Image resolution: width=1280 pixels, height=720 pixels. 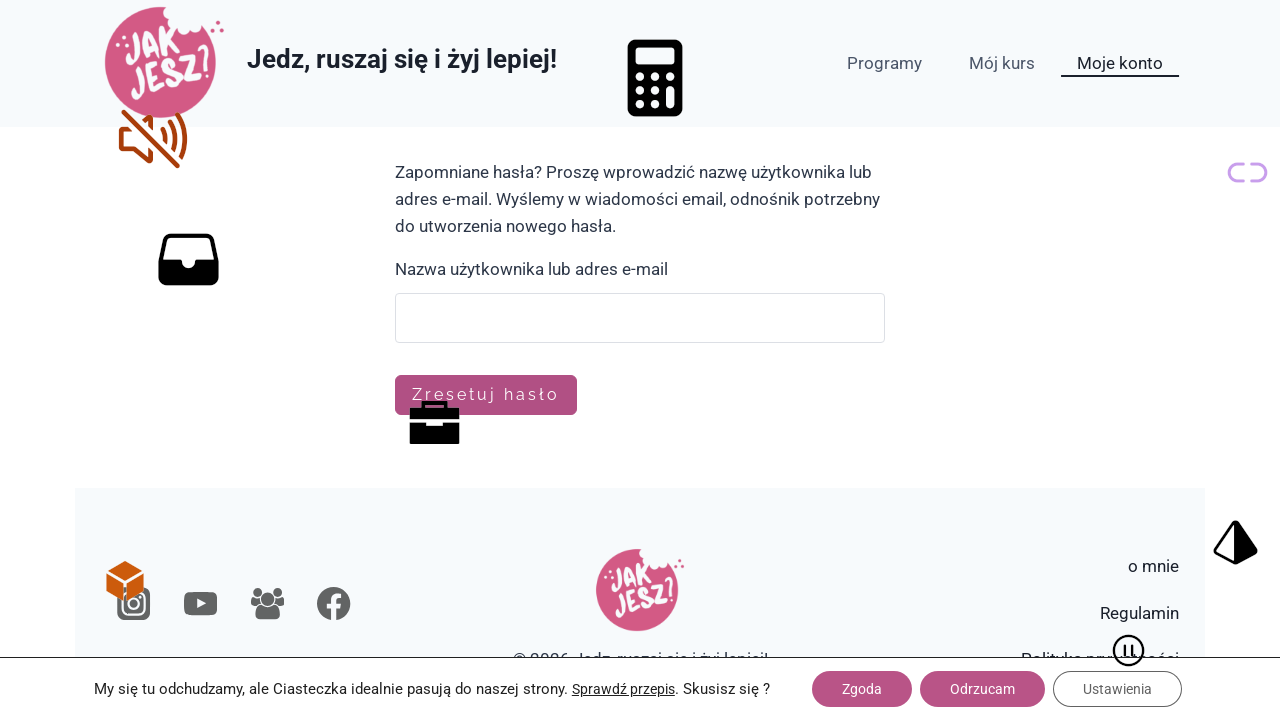 I want to click on access your inbox or file tray, so click(x=188, y=259).